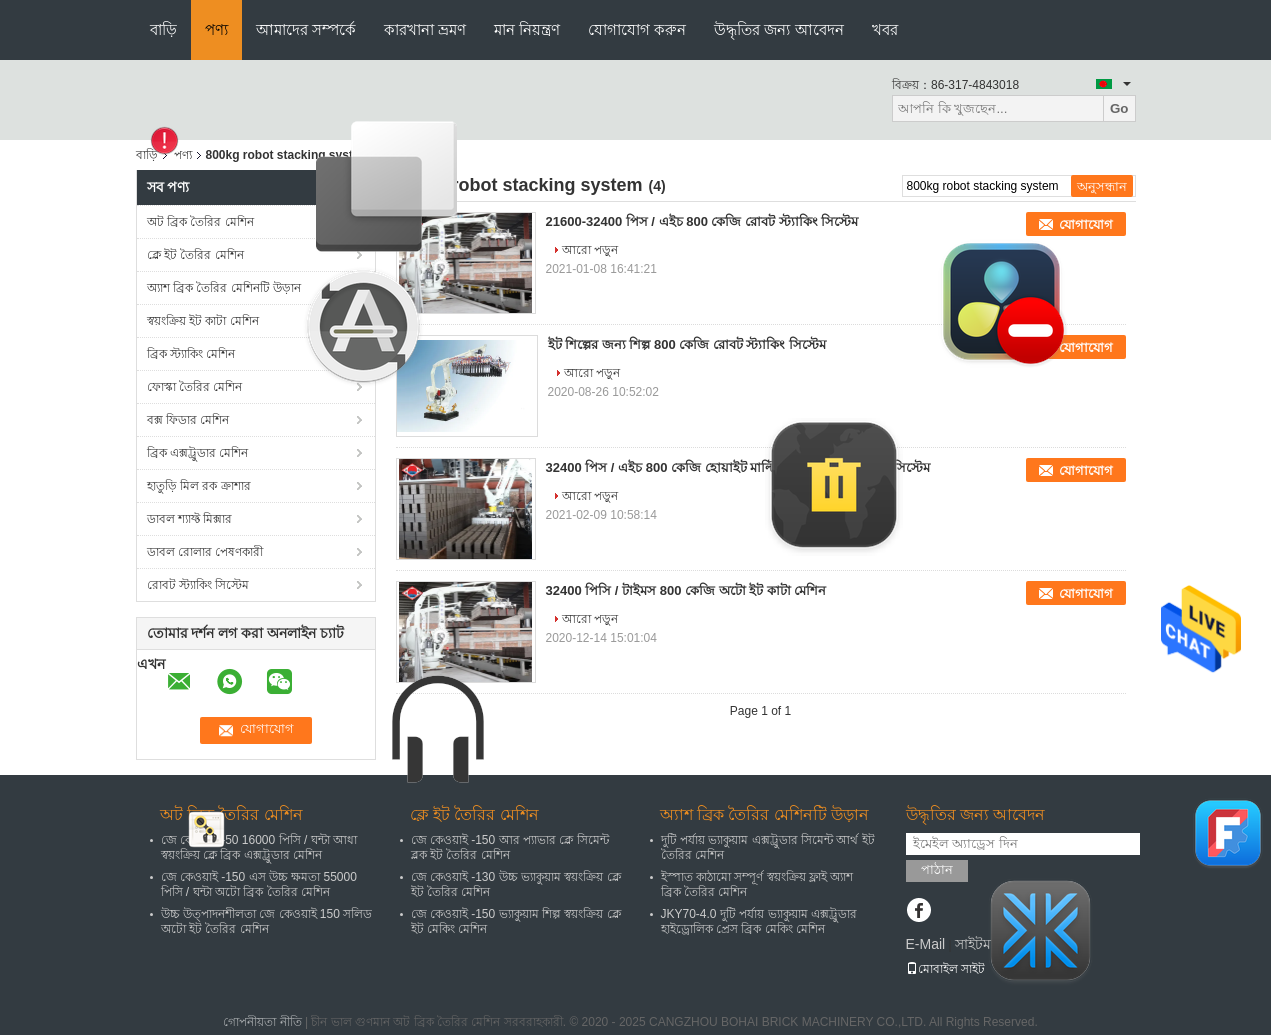 The image size is (1271, 1035). What do you see at coordinates (363, 326) in the screenshot?
I see `open the software update manager` at bounding box center [363, 326].